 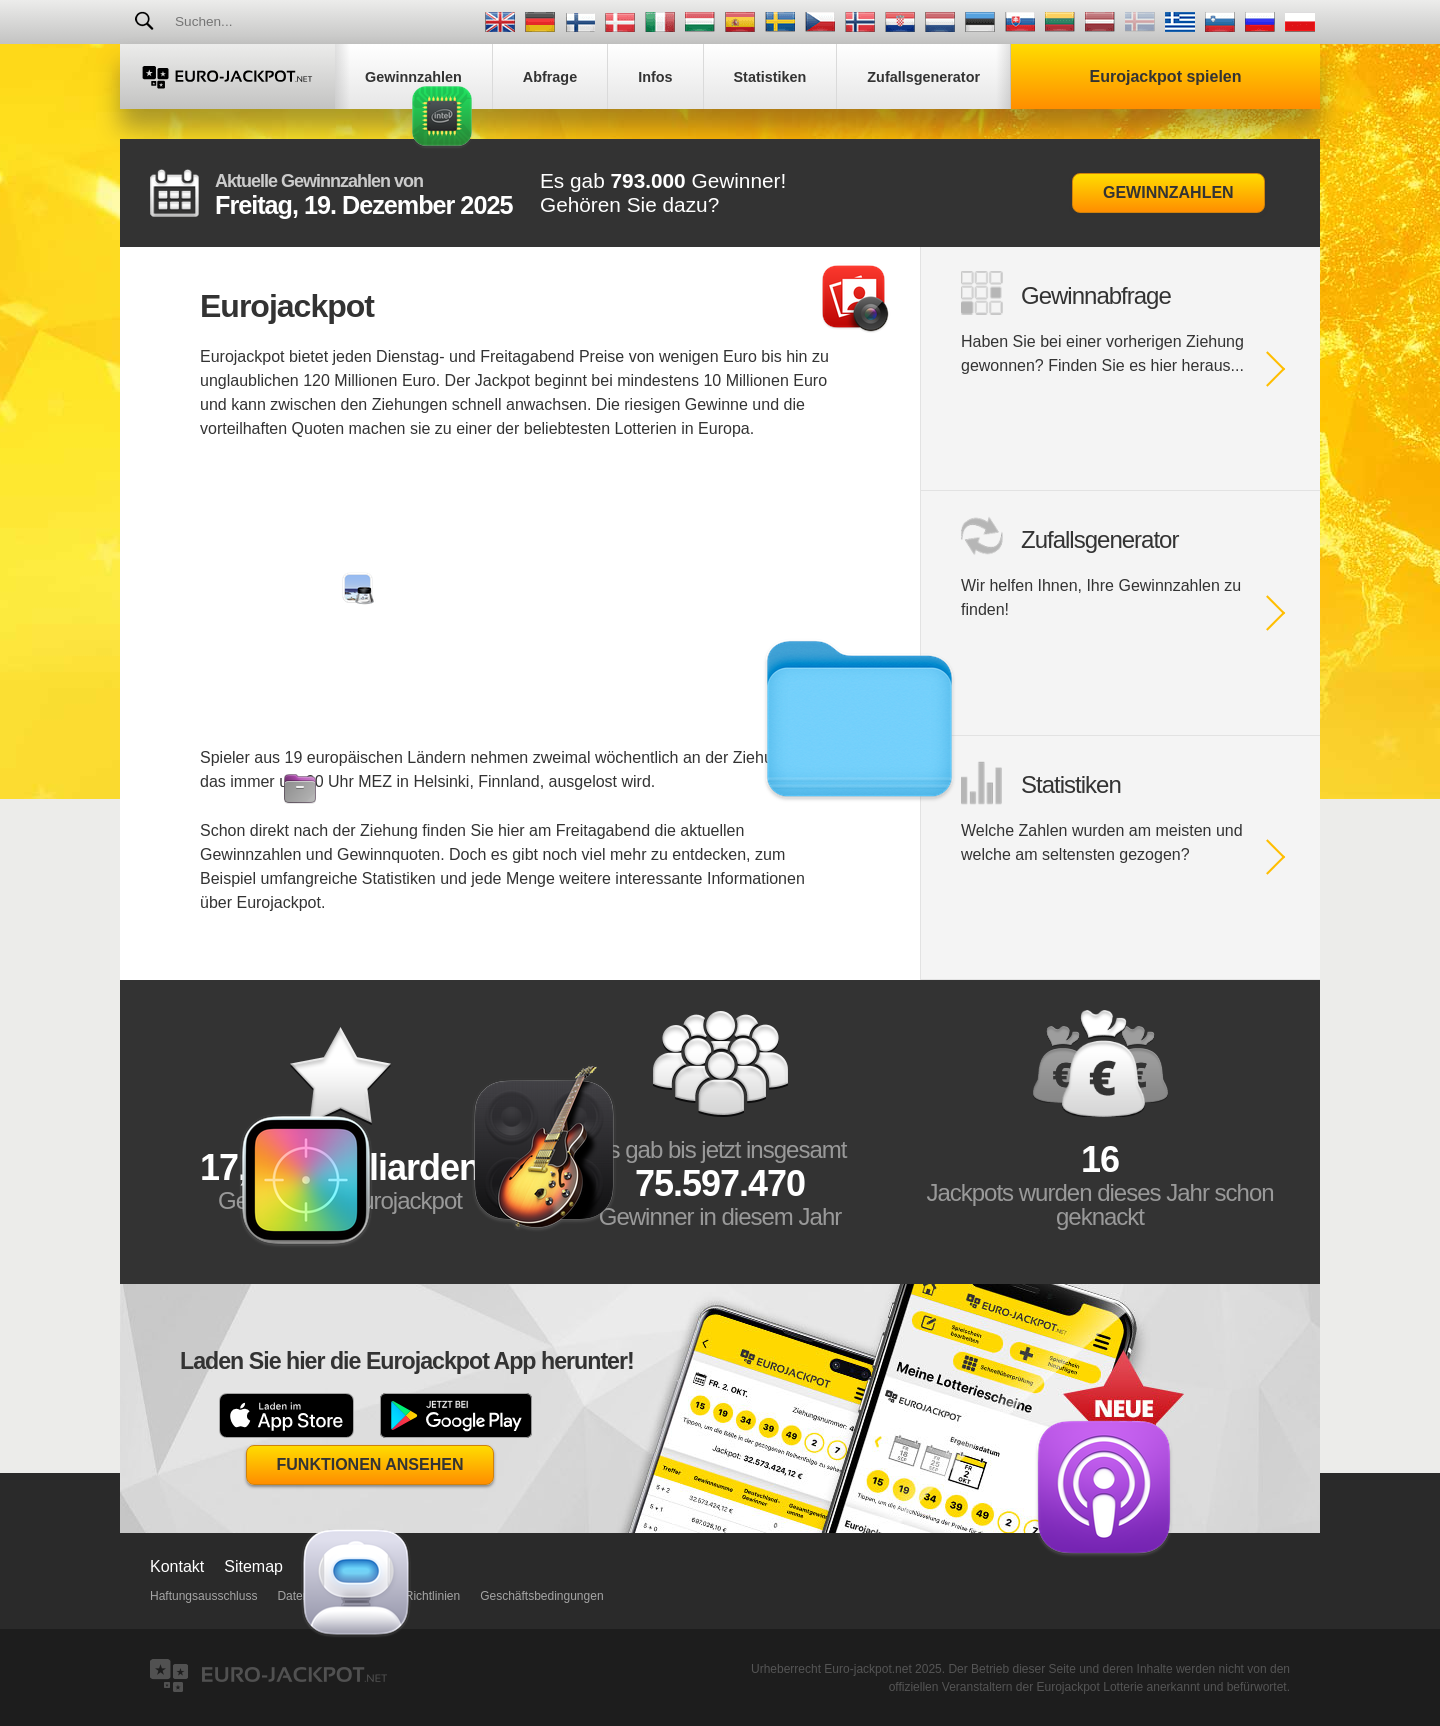 What do you see at coordinates (300, 788) in the screenshot?
I see `open the file manager` at bounding box center [300, 788].